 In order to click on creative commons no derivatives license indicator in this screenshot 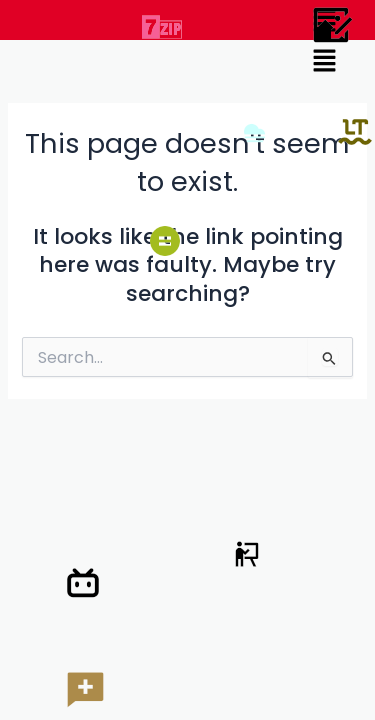, I will do `click(165, 241)`.